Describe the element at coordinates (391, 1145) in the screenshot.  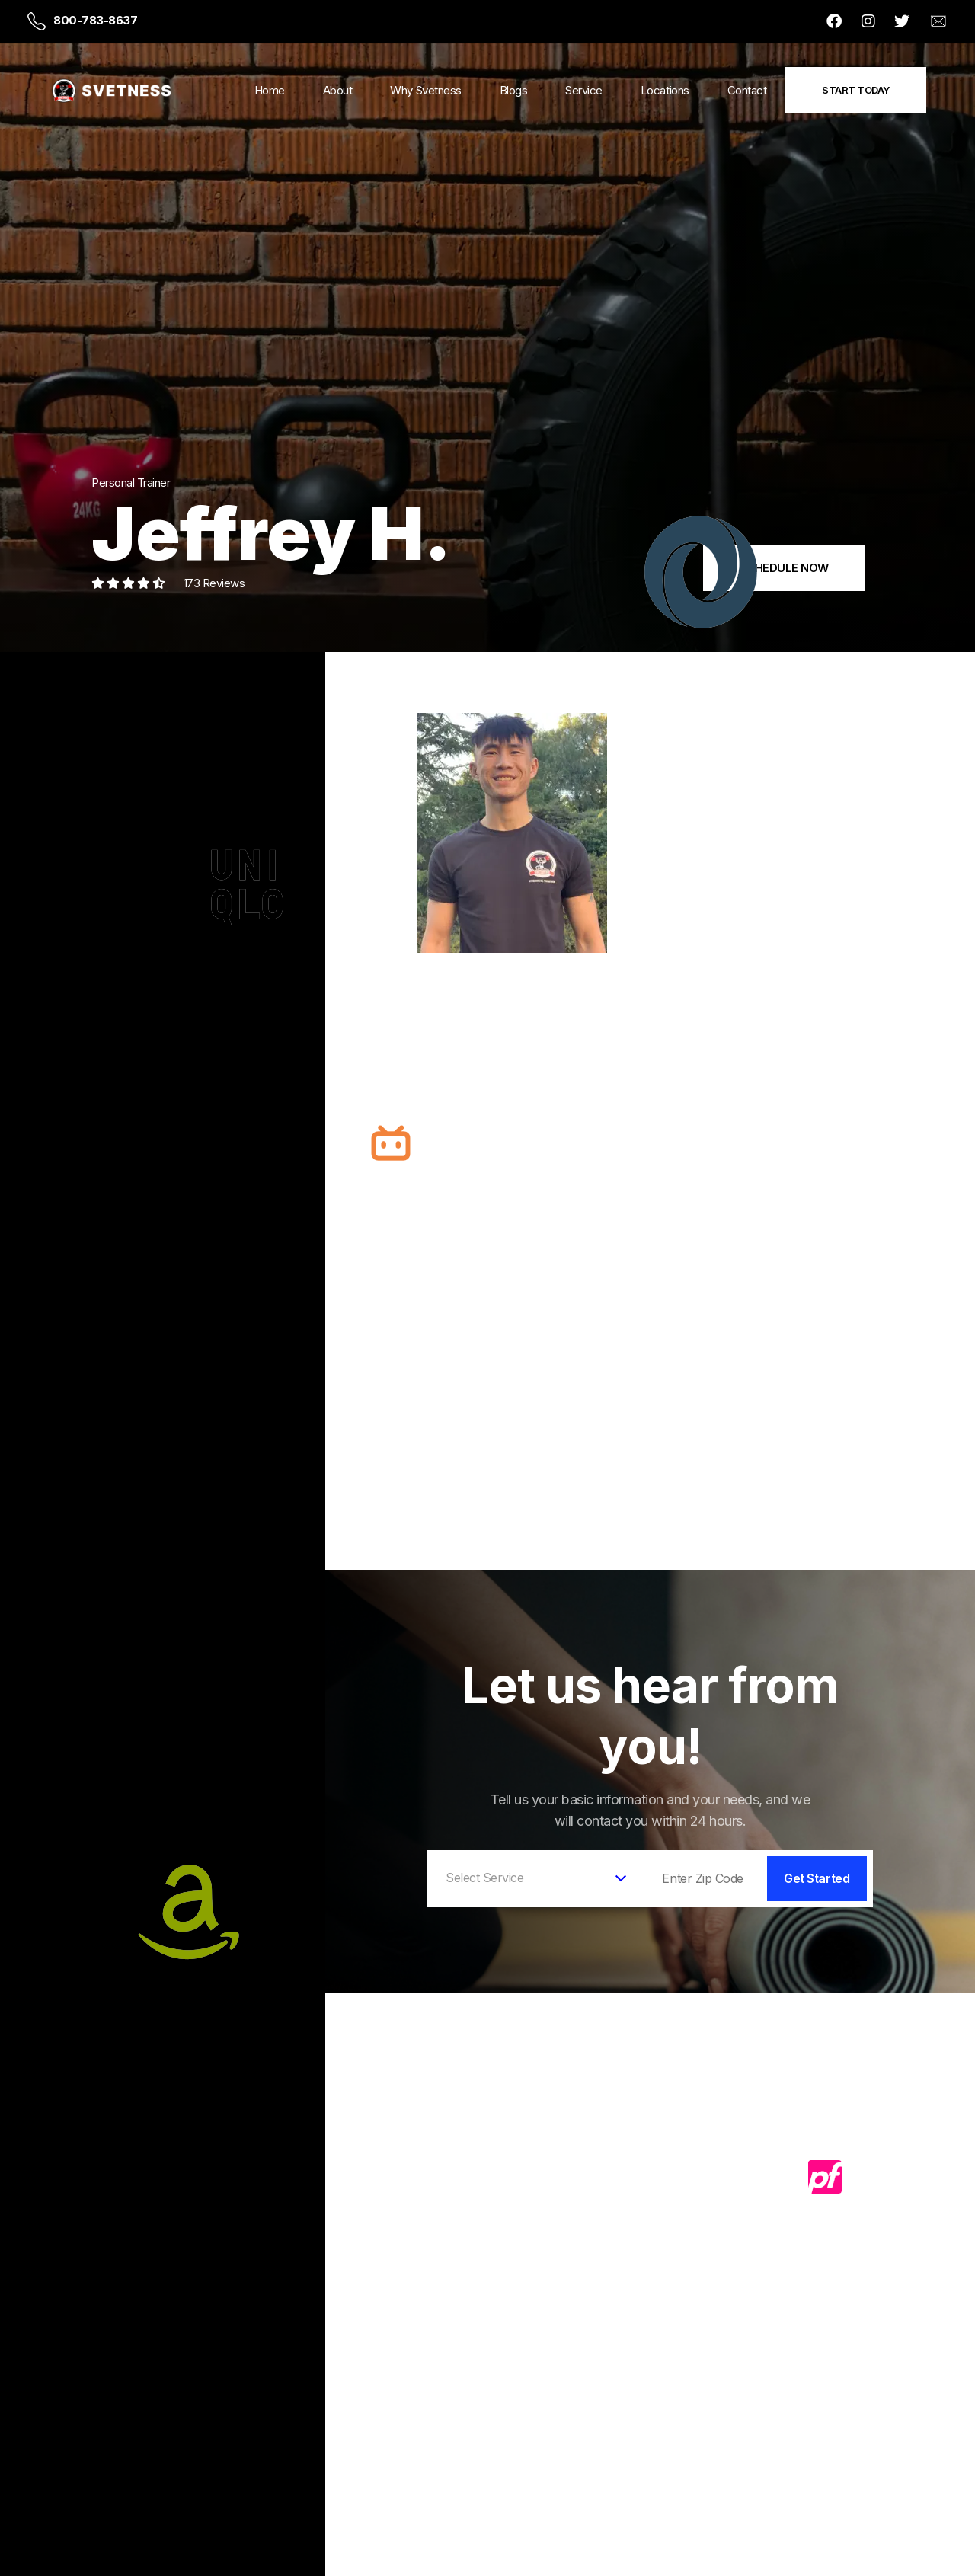
I see `open bilibili app` at that location.